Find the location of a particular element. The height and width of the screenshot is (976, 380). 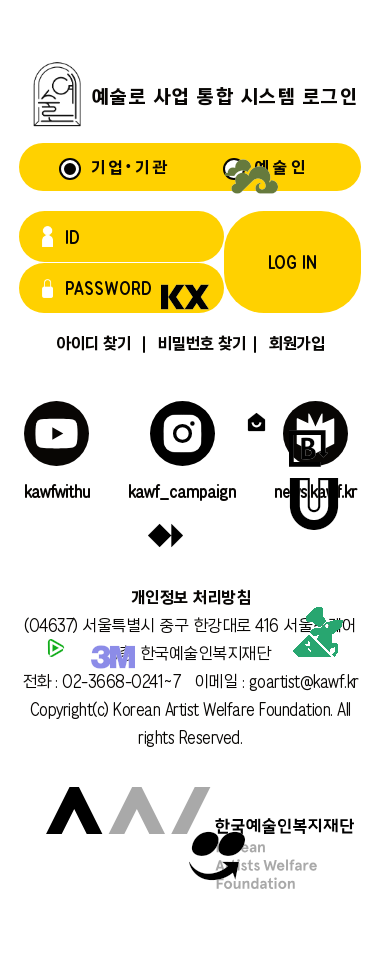

kx systems company logo is located at coordinates (185, 297).